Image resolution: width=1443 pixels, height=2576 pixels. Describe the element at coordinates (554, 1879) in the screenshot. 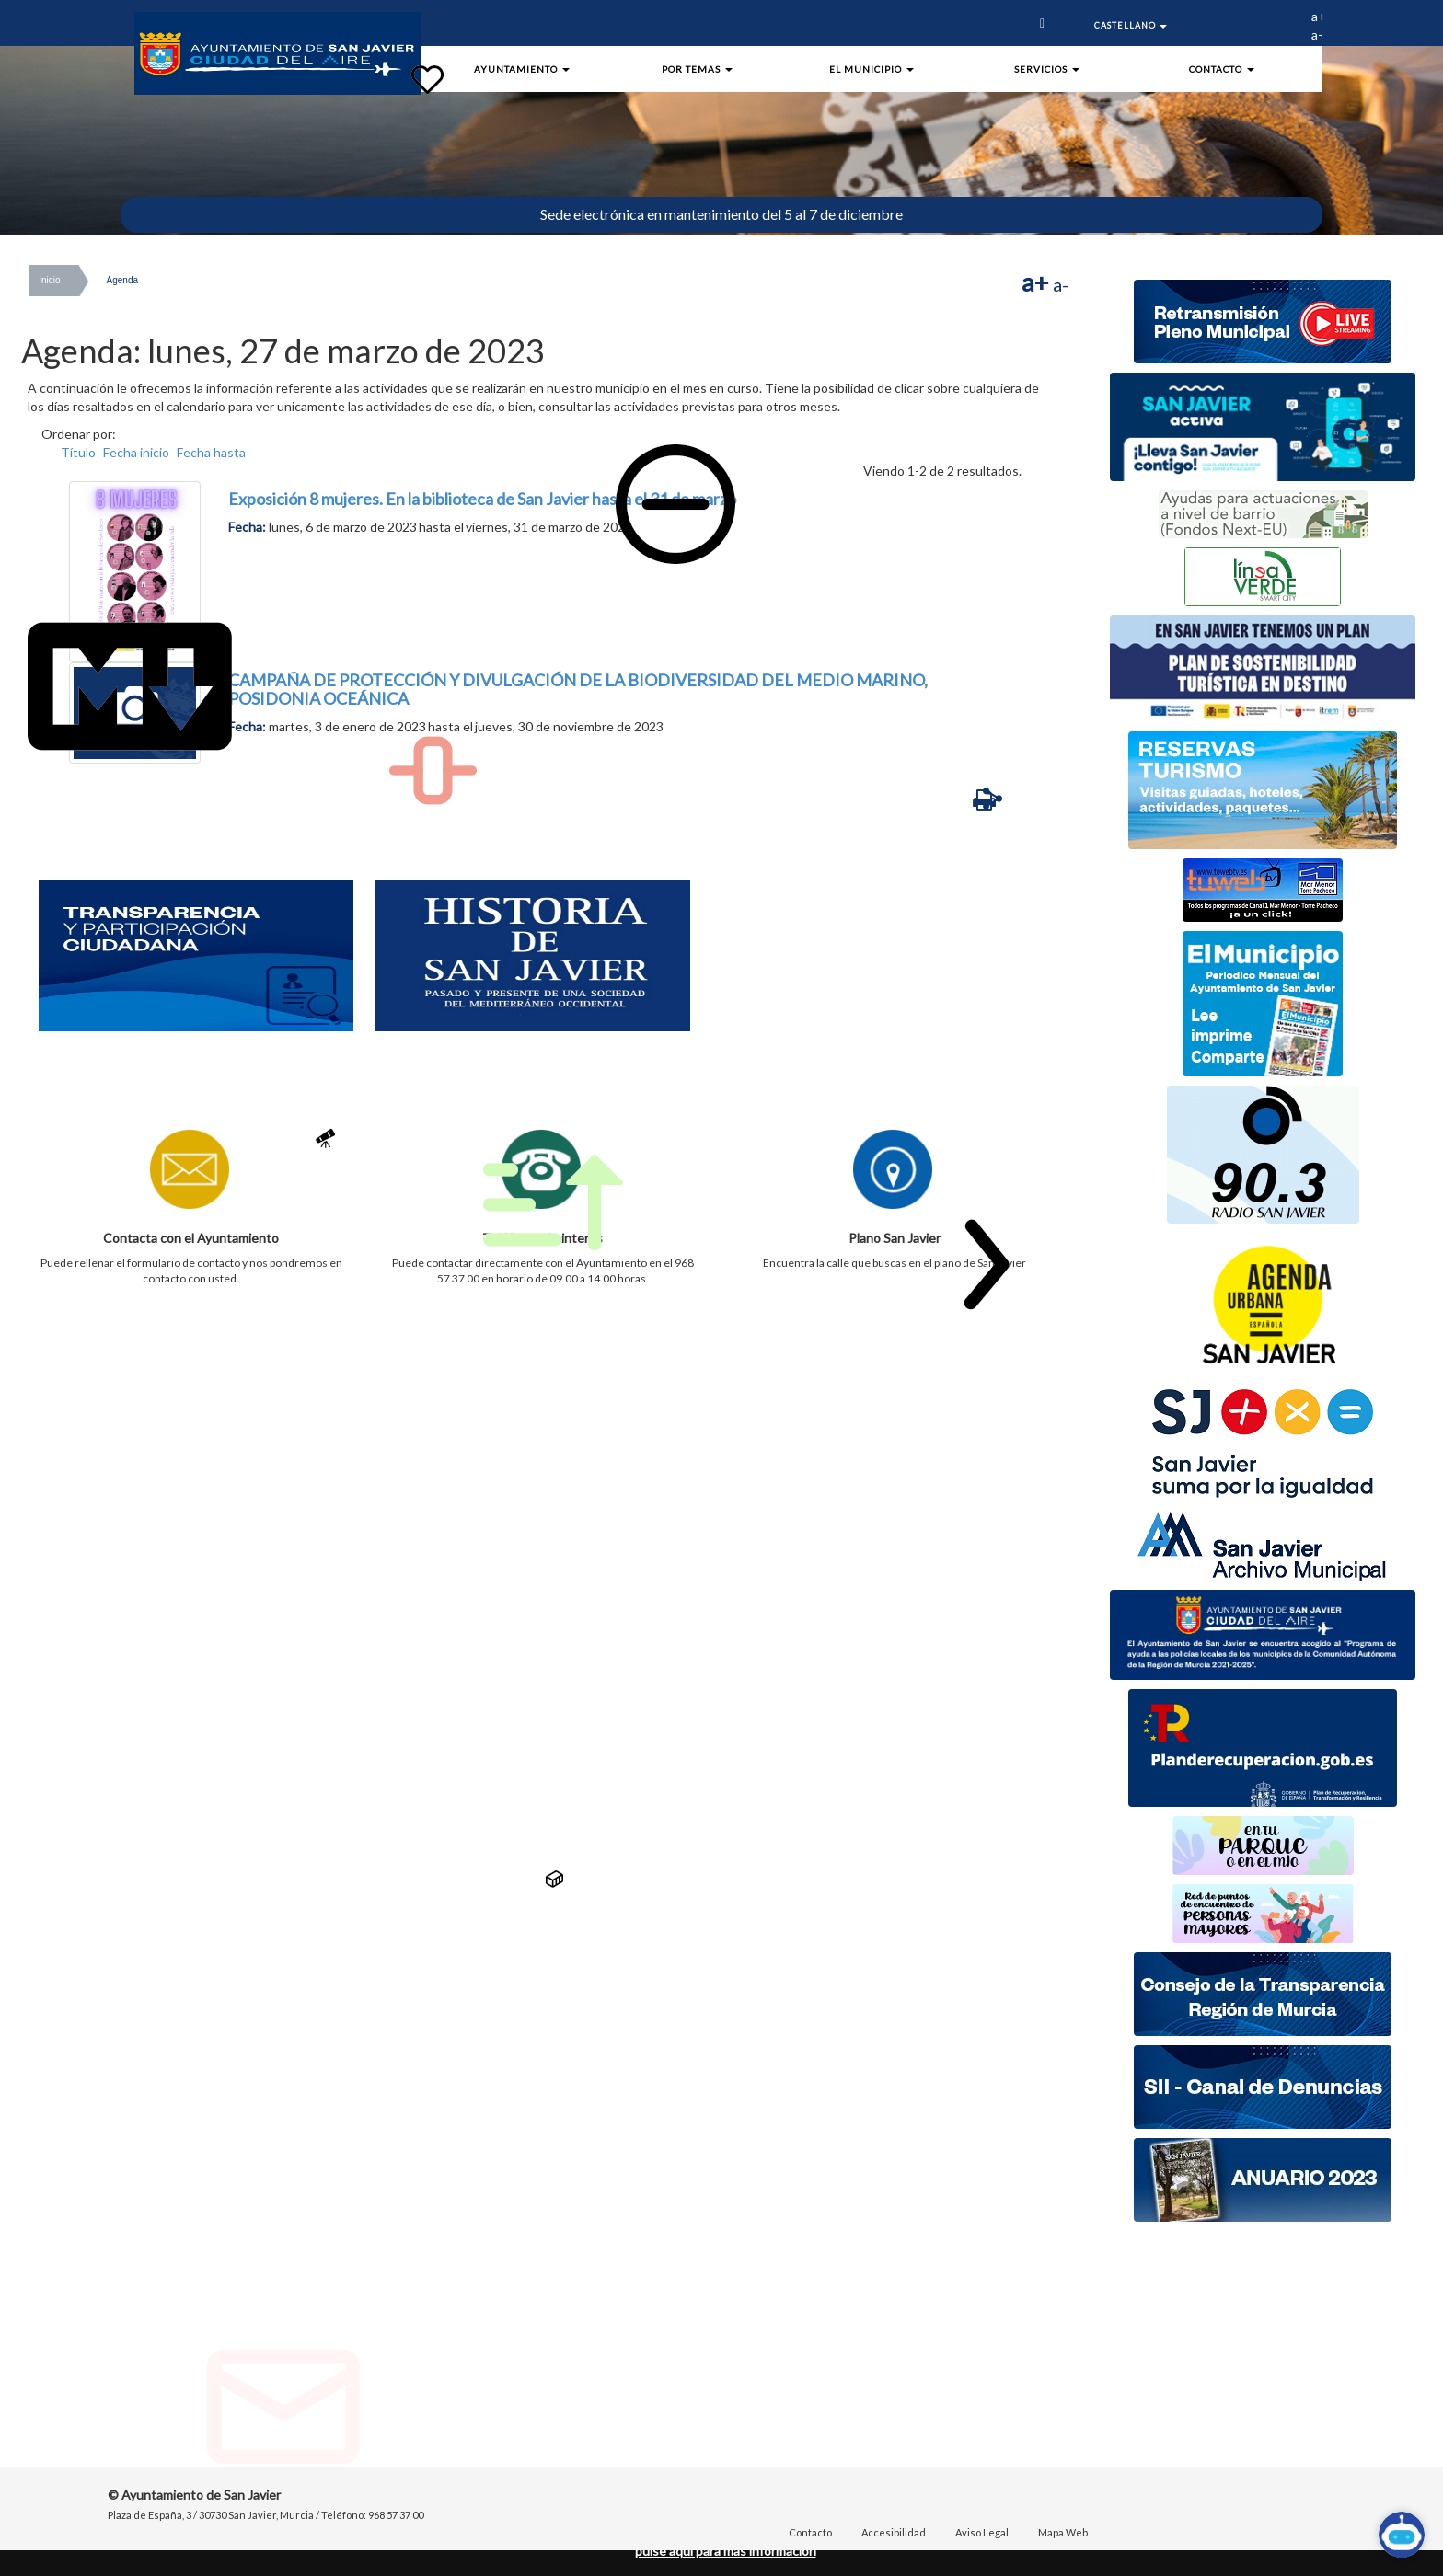

I see `view container or package details` at that location.